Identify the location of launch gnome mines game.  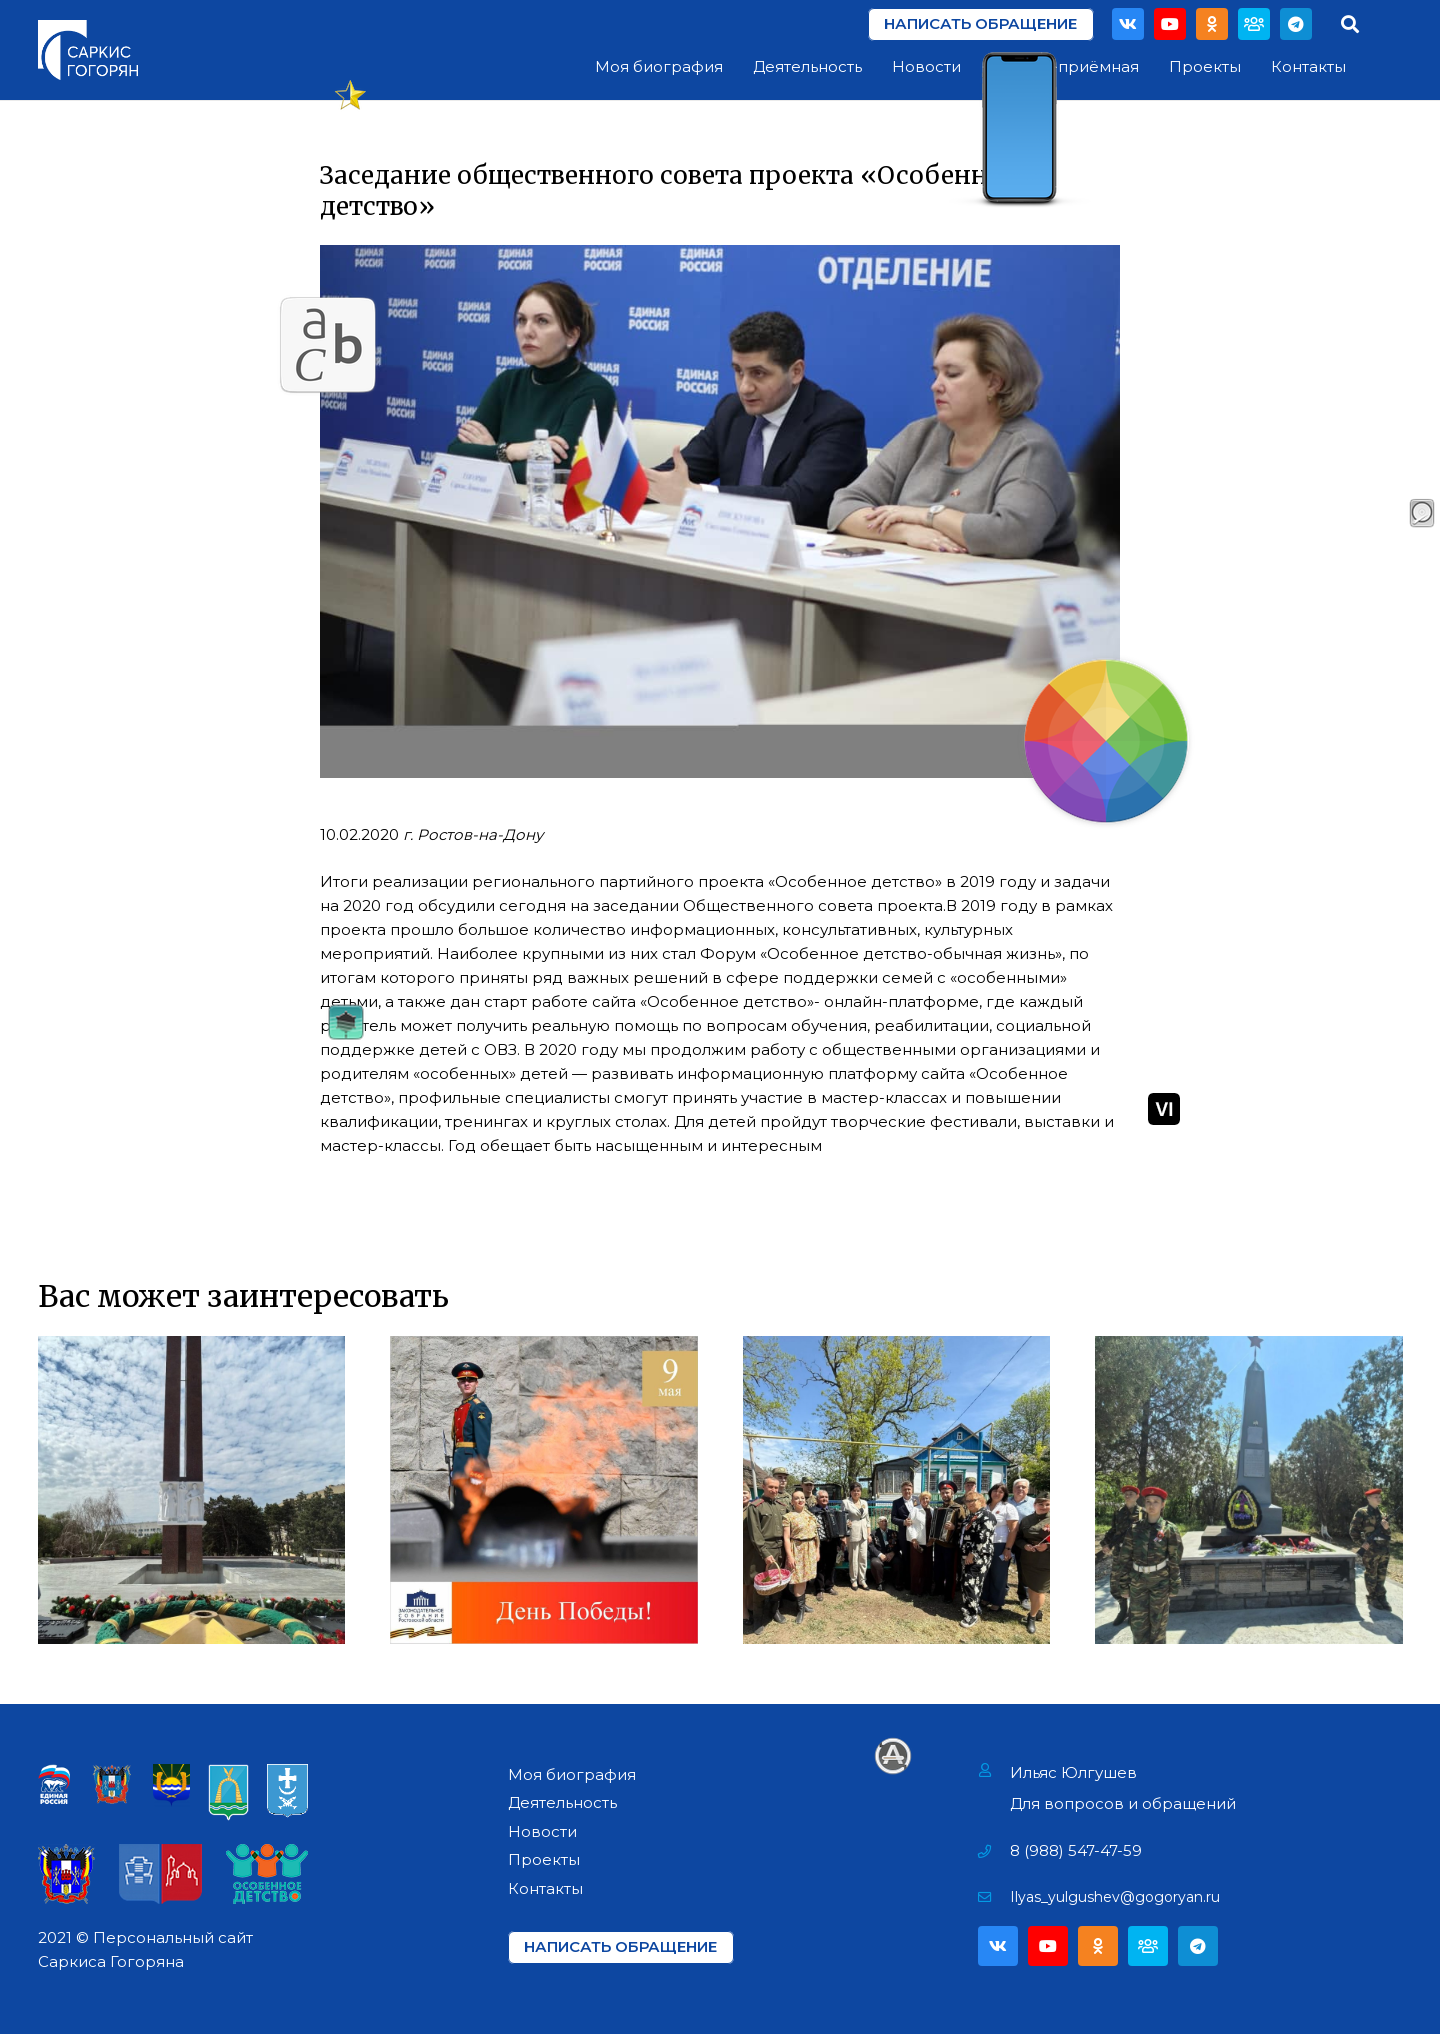
(346, 1022).